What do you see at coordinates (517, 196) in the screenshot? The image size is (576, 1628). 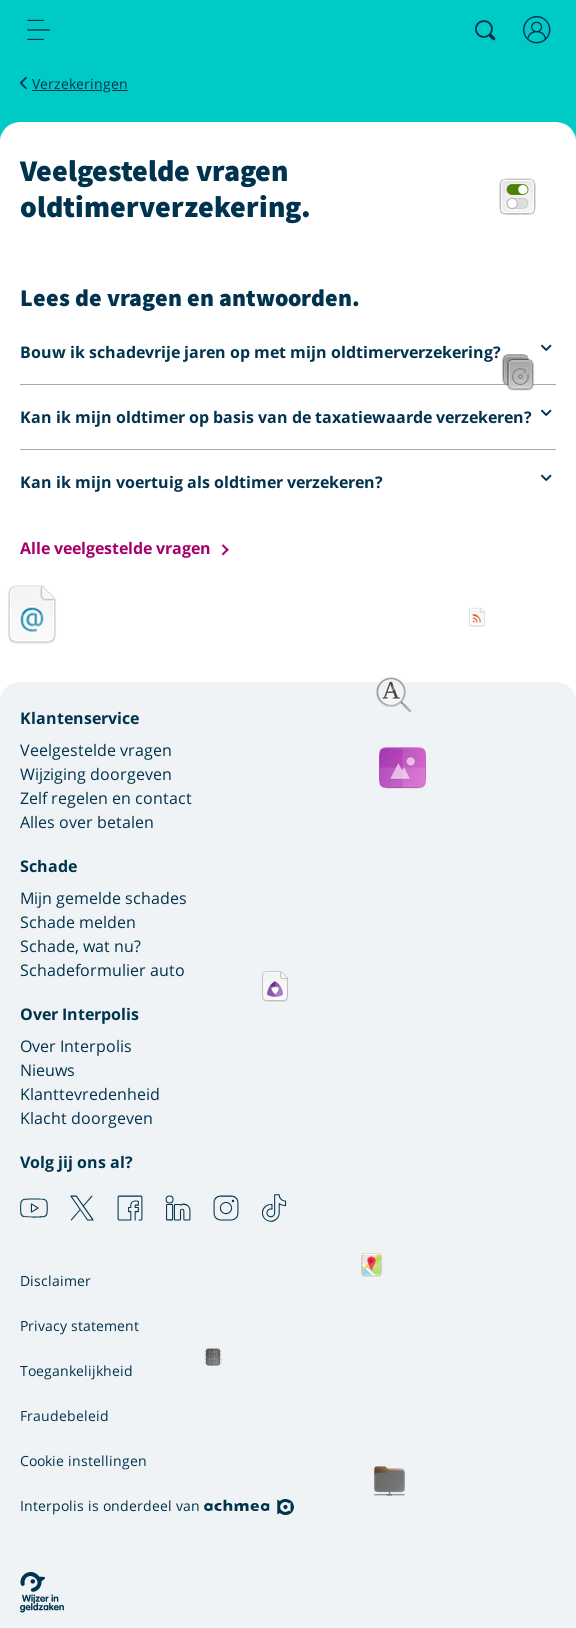 I see `open system tweaks or settings customization` at bounding box center [517, 196].